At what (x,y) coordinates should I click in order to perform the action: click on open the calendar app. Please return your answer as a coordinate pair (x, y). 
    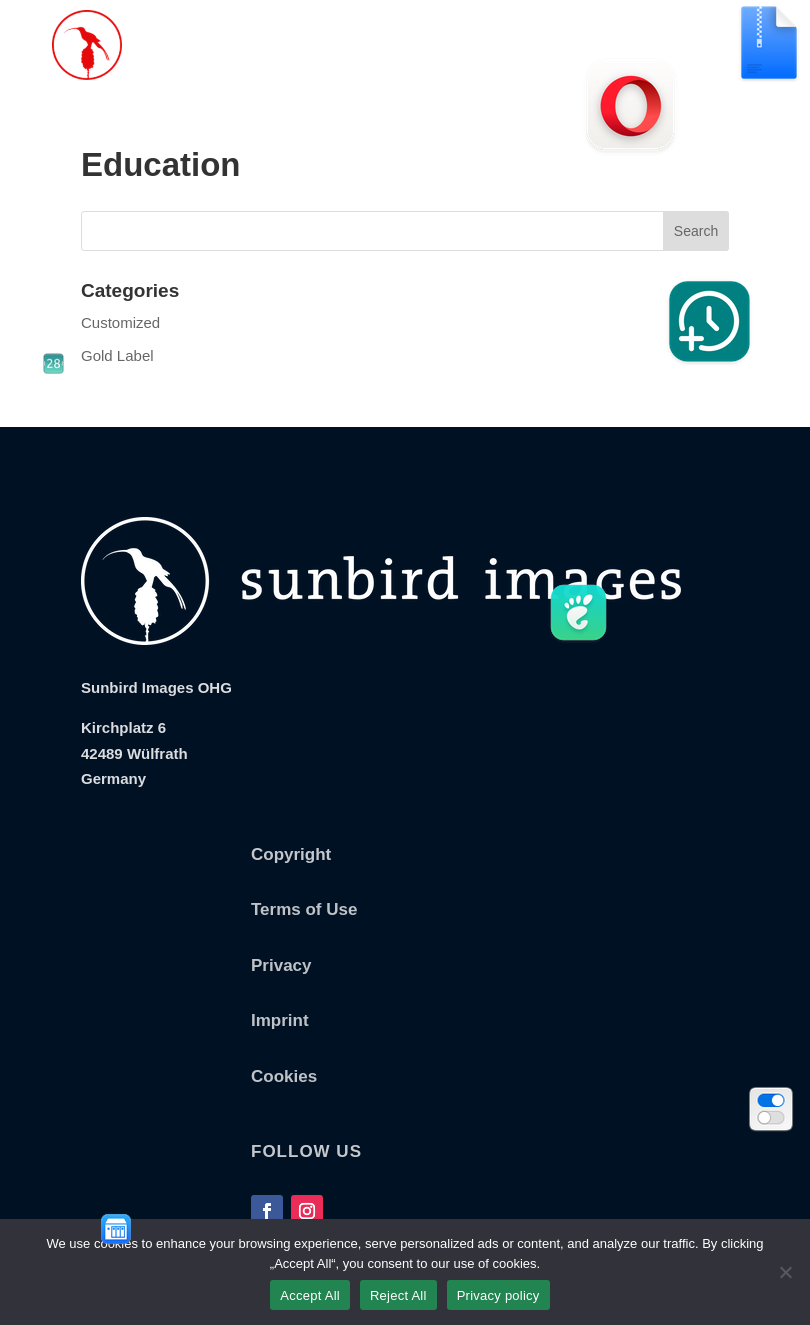
    Looking at the image, I should click on (53, 363).